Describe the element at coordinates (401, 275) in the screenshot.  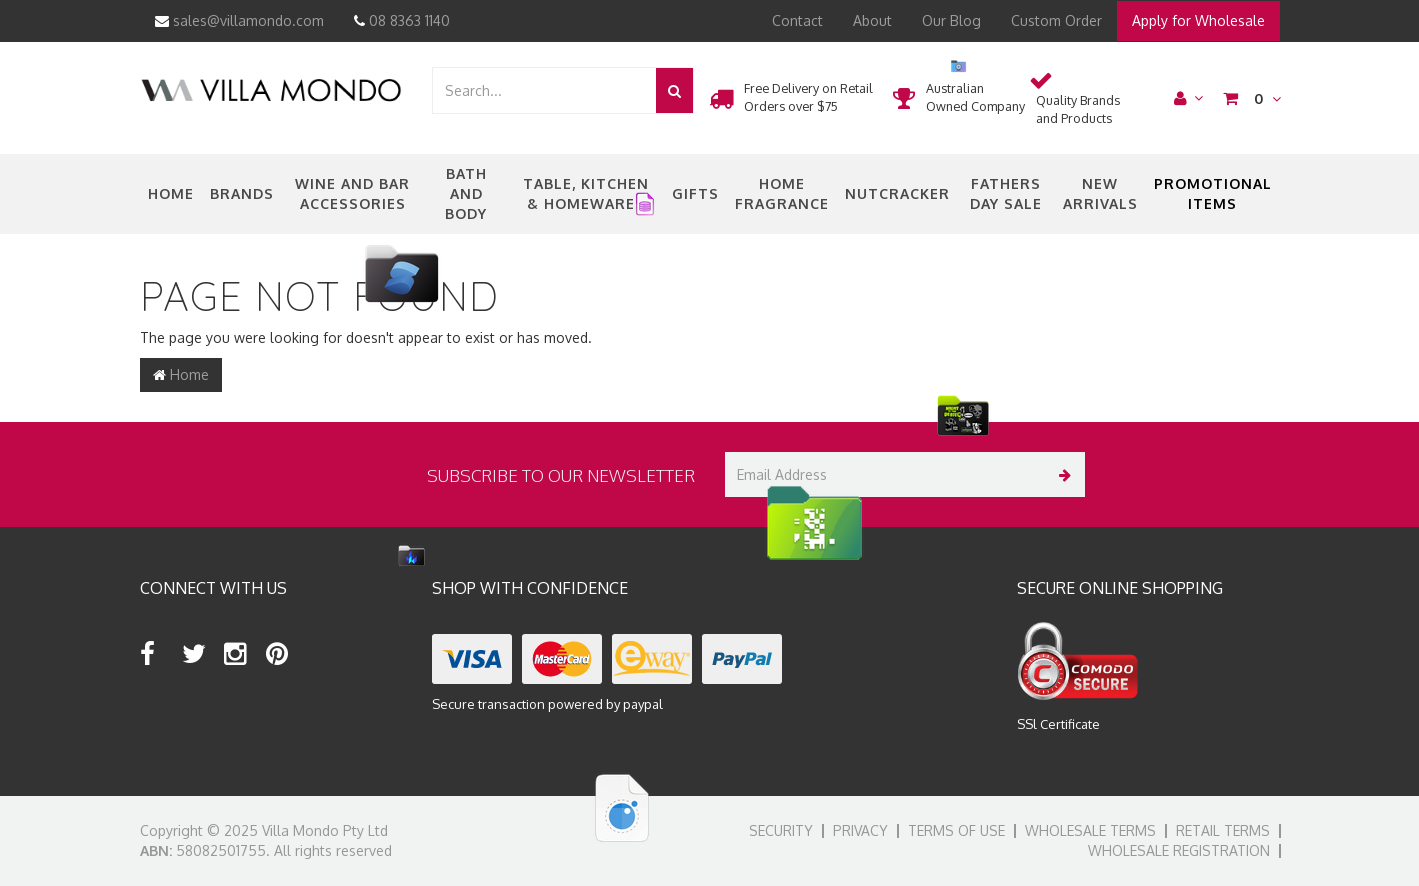
I see `folder containing SolidJS project files` at that location.